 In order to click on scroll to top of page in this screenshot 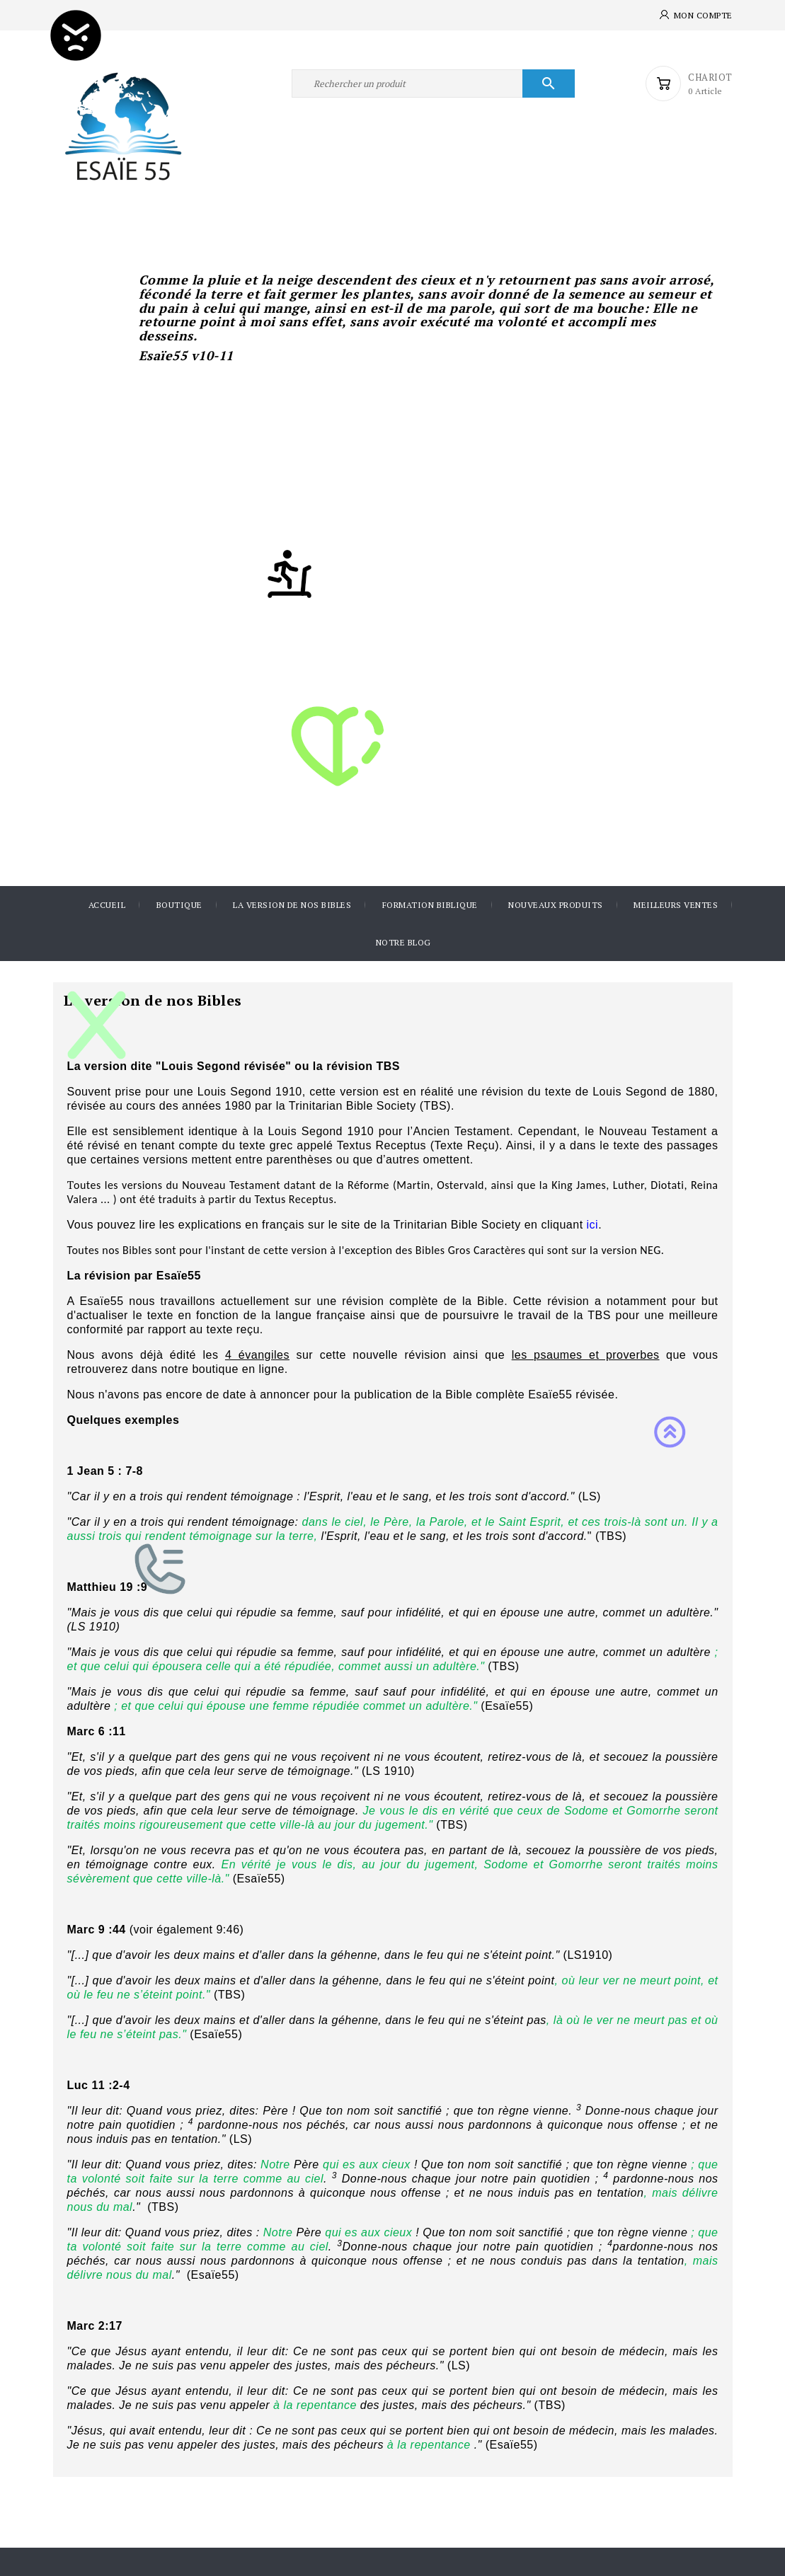, I will do `click(670, 1432)`.